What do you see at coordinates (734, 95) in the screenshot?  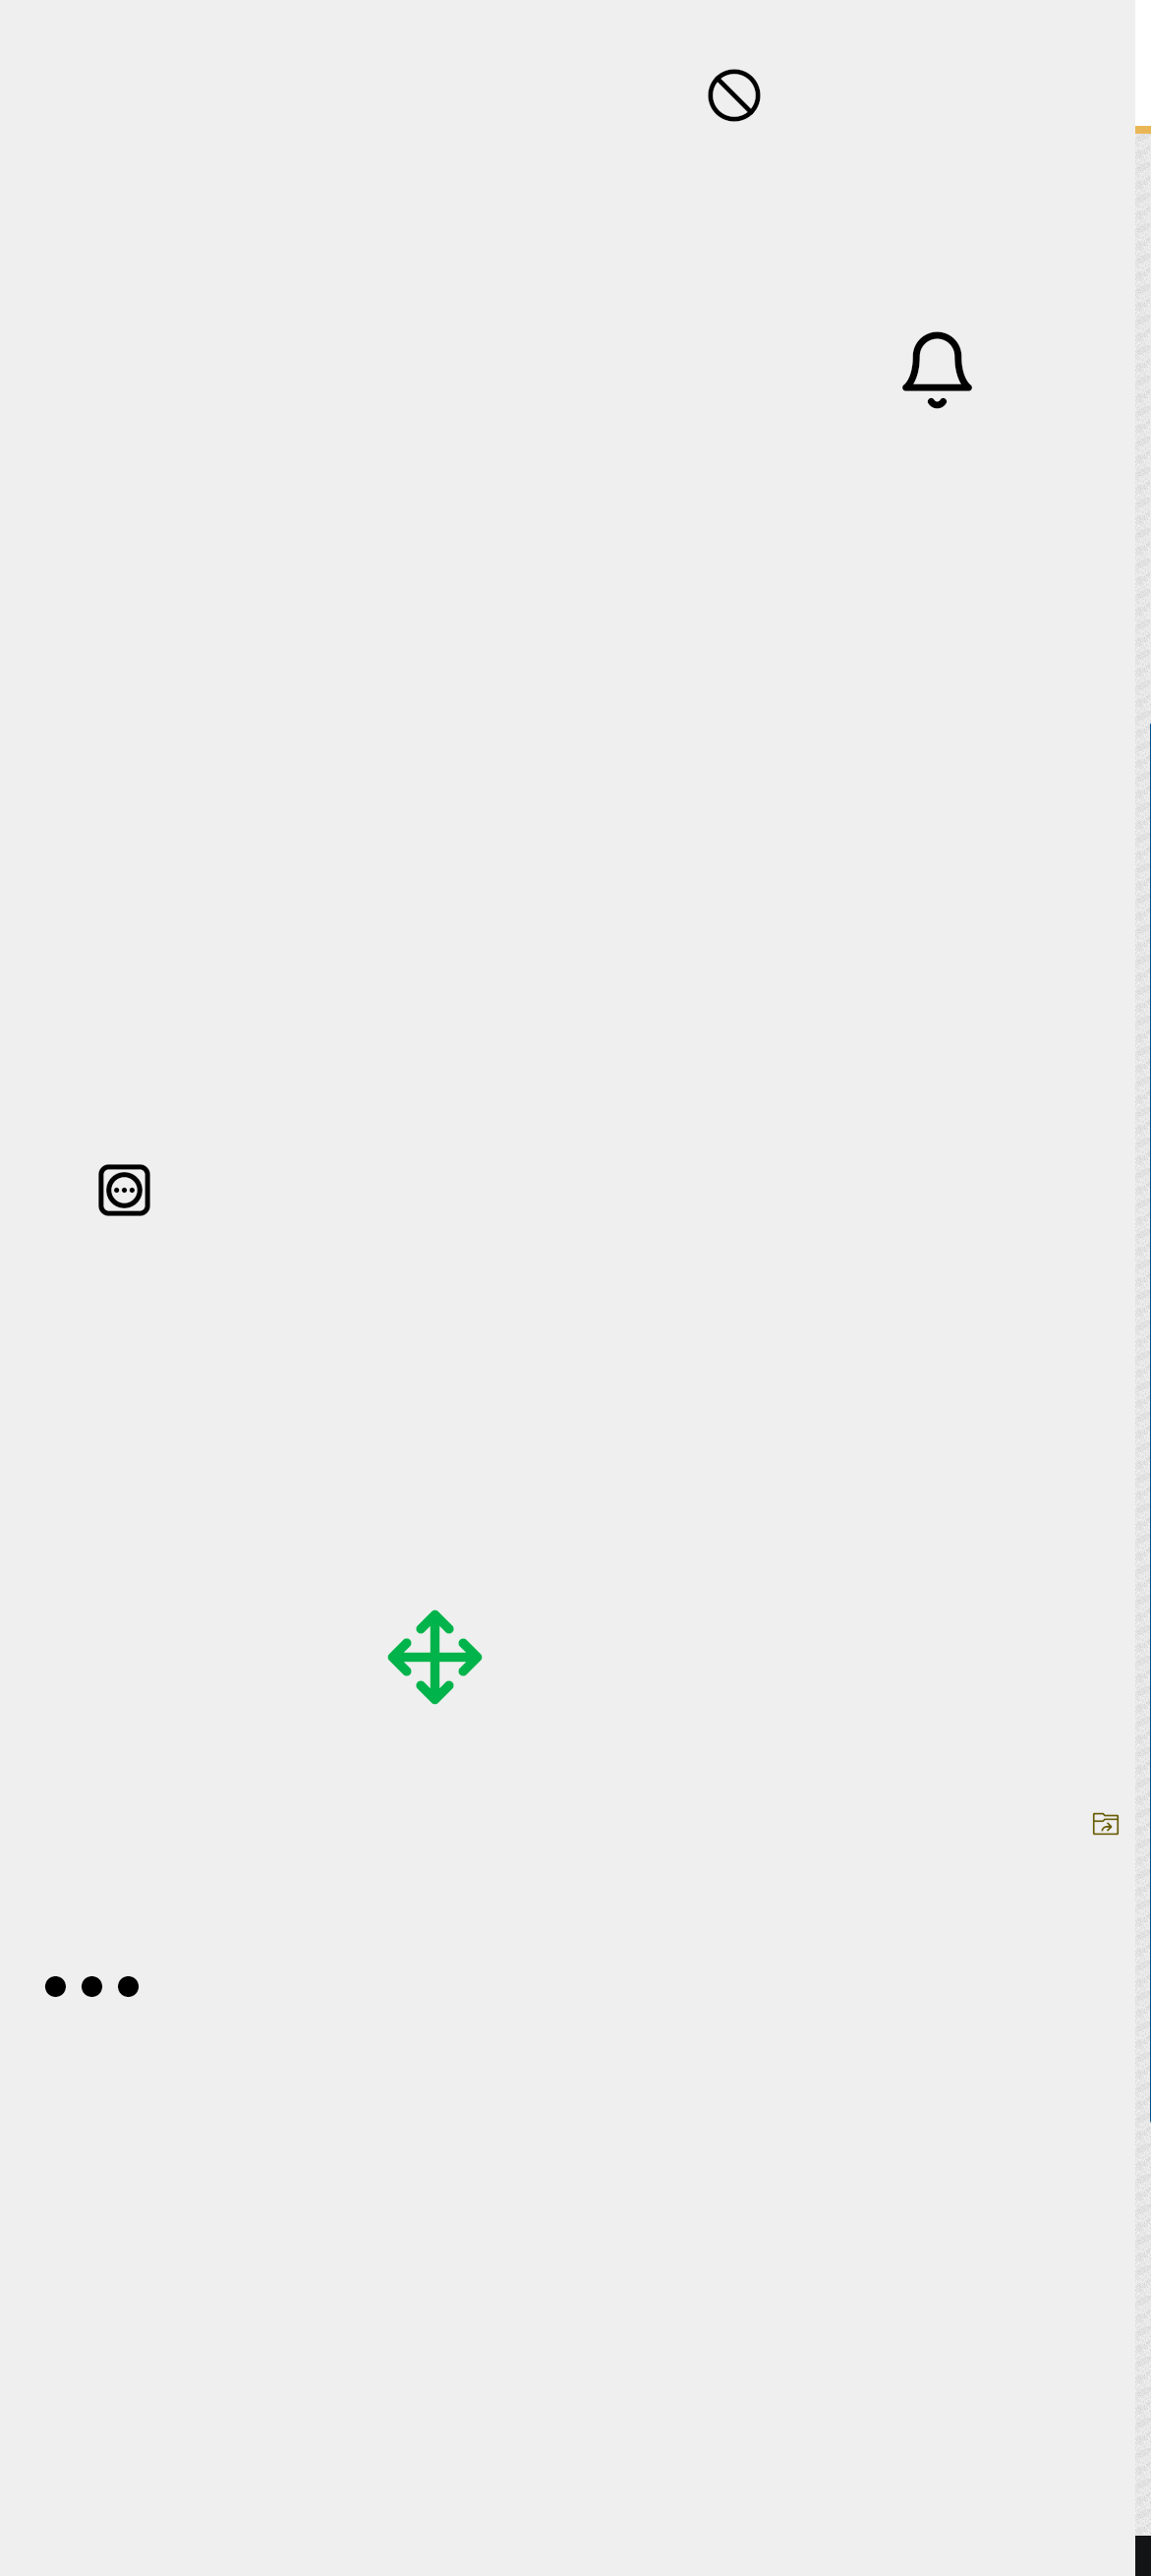 I see `indicates a blocked or prohibited action` at bounding box center [734, 95].